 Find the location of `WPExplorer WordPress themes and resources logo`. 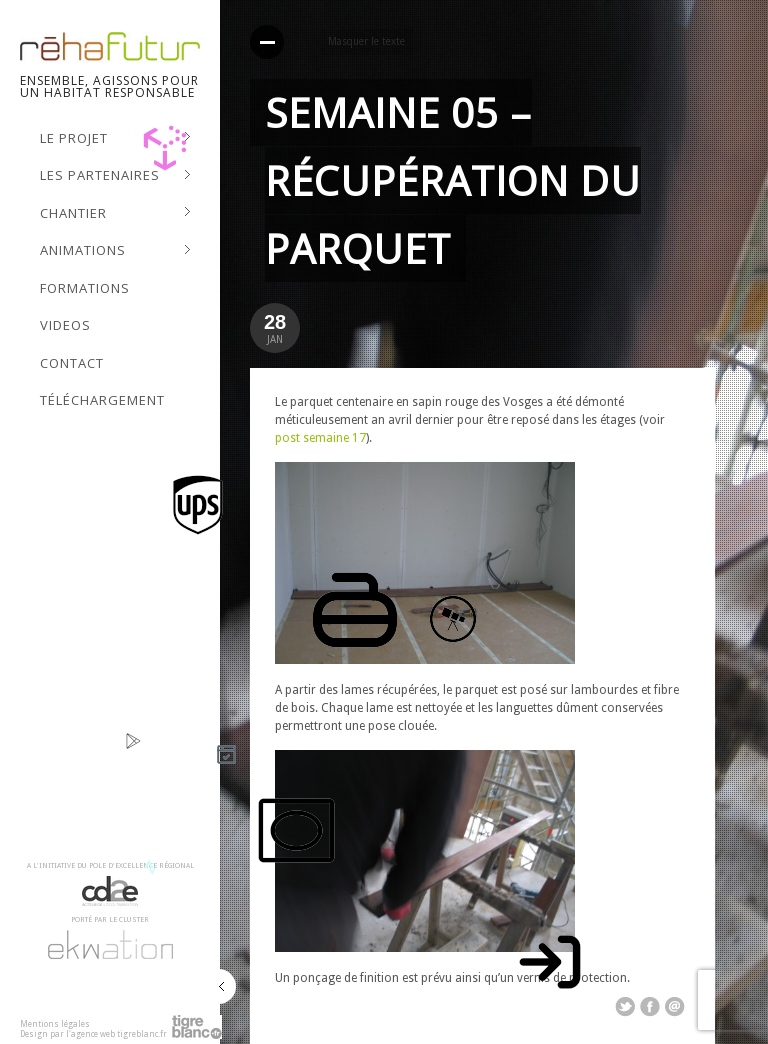

WPExplorer WordPress themes and resources logo is located at coordinates (453, 619).